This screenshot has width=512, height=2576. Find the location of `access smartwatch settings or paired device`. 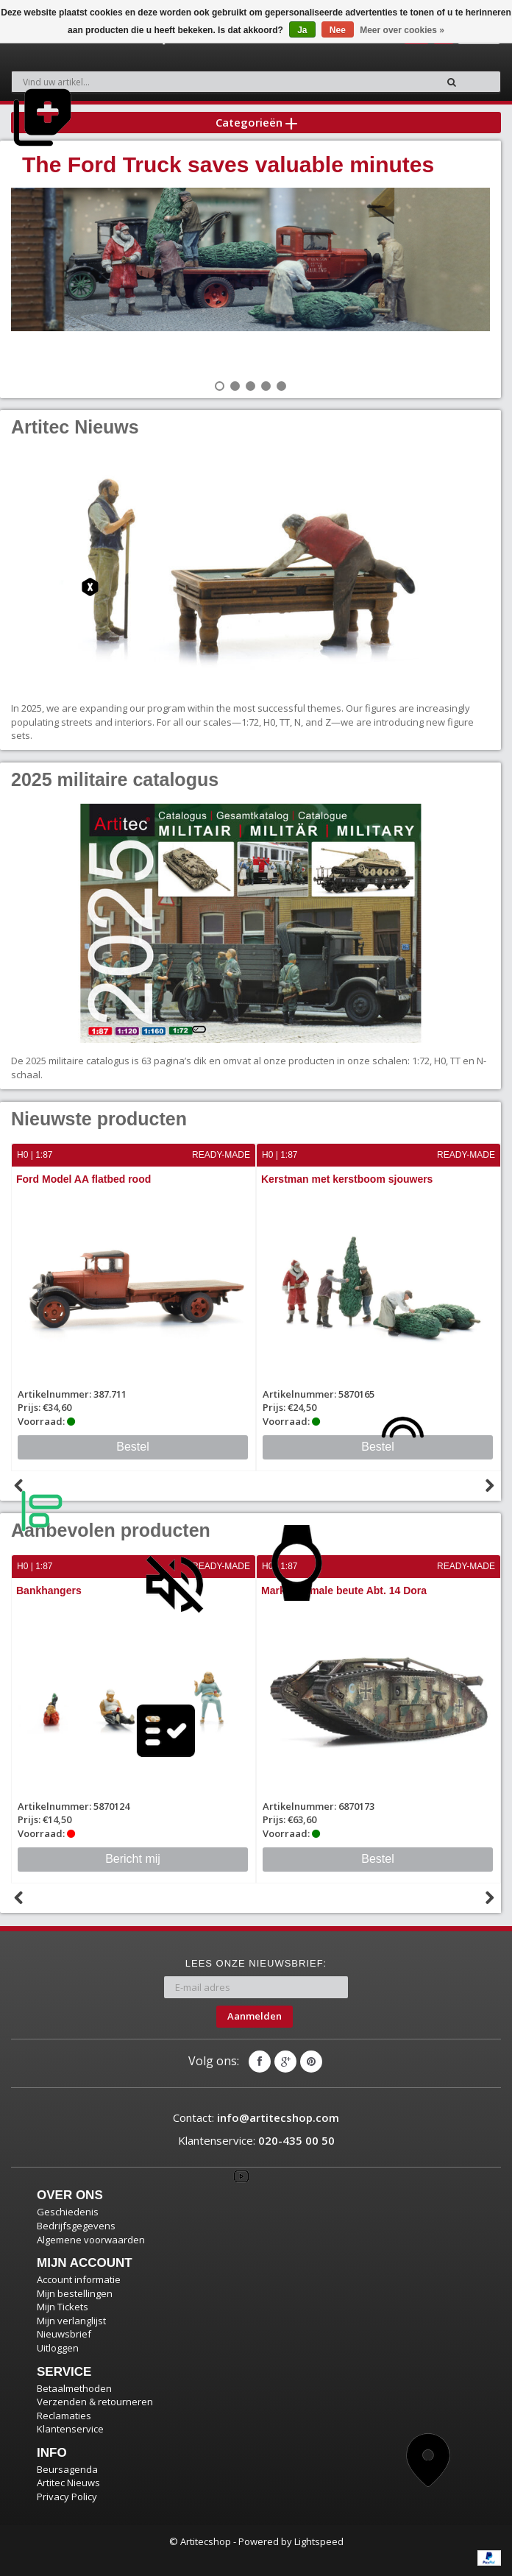

access smartwatch settings or paired device is located at coordinates (296, 1563).